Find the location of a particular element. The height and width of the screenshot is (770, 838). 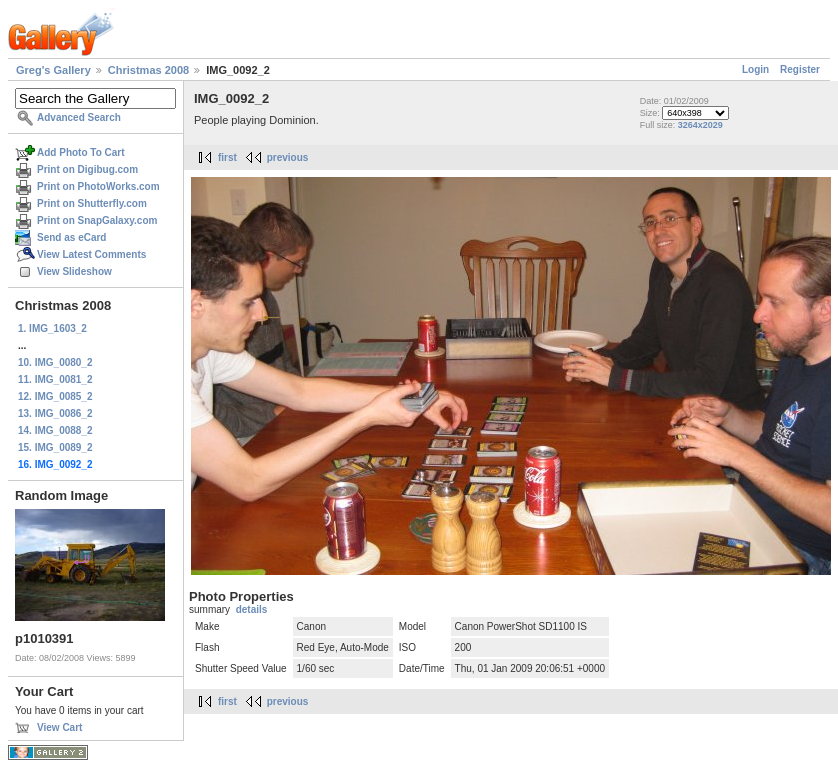

reply to all recipients of an email is located at coordinates (81, 559).